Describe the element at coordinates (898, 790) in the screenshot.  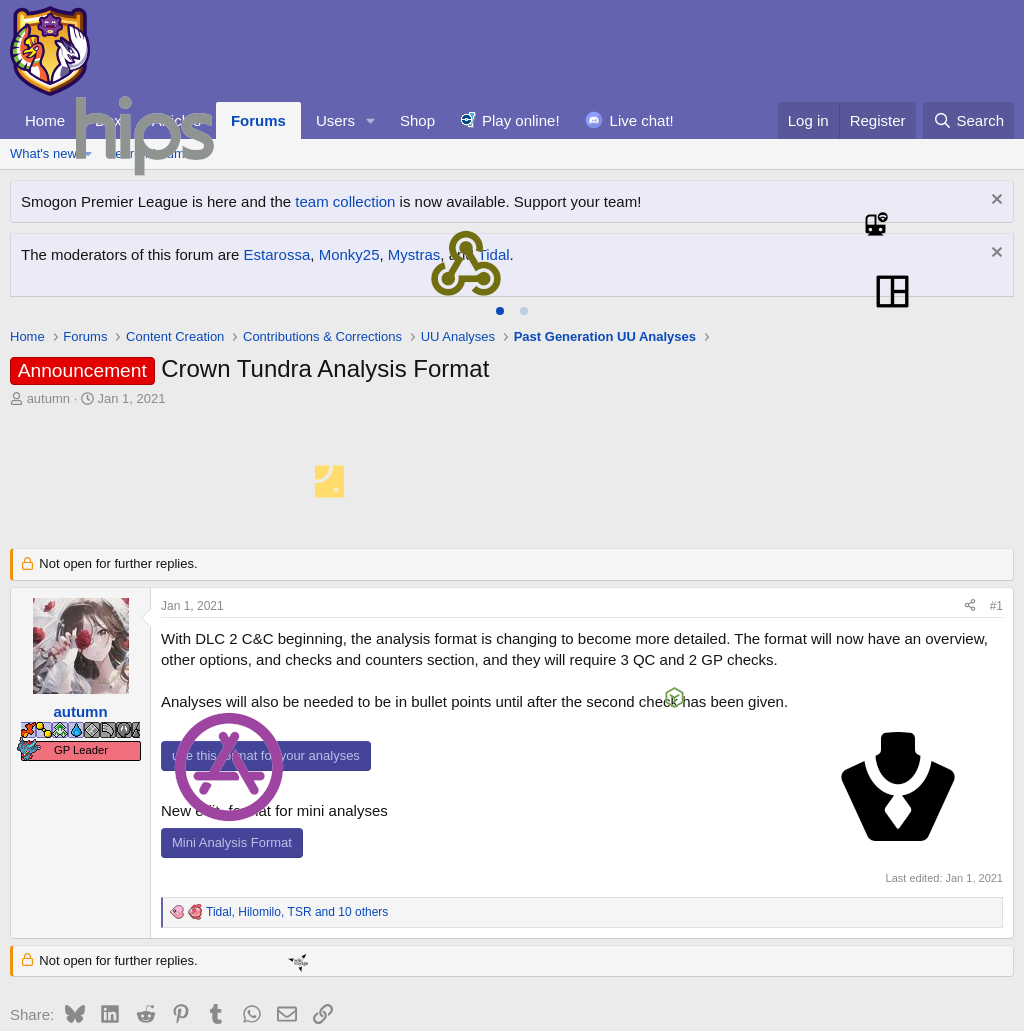
I see `browse jewelry or accessories` at that location.